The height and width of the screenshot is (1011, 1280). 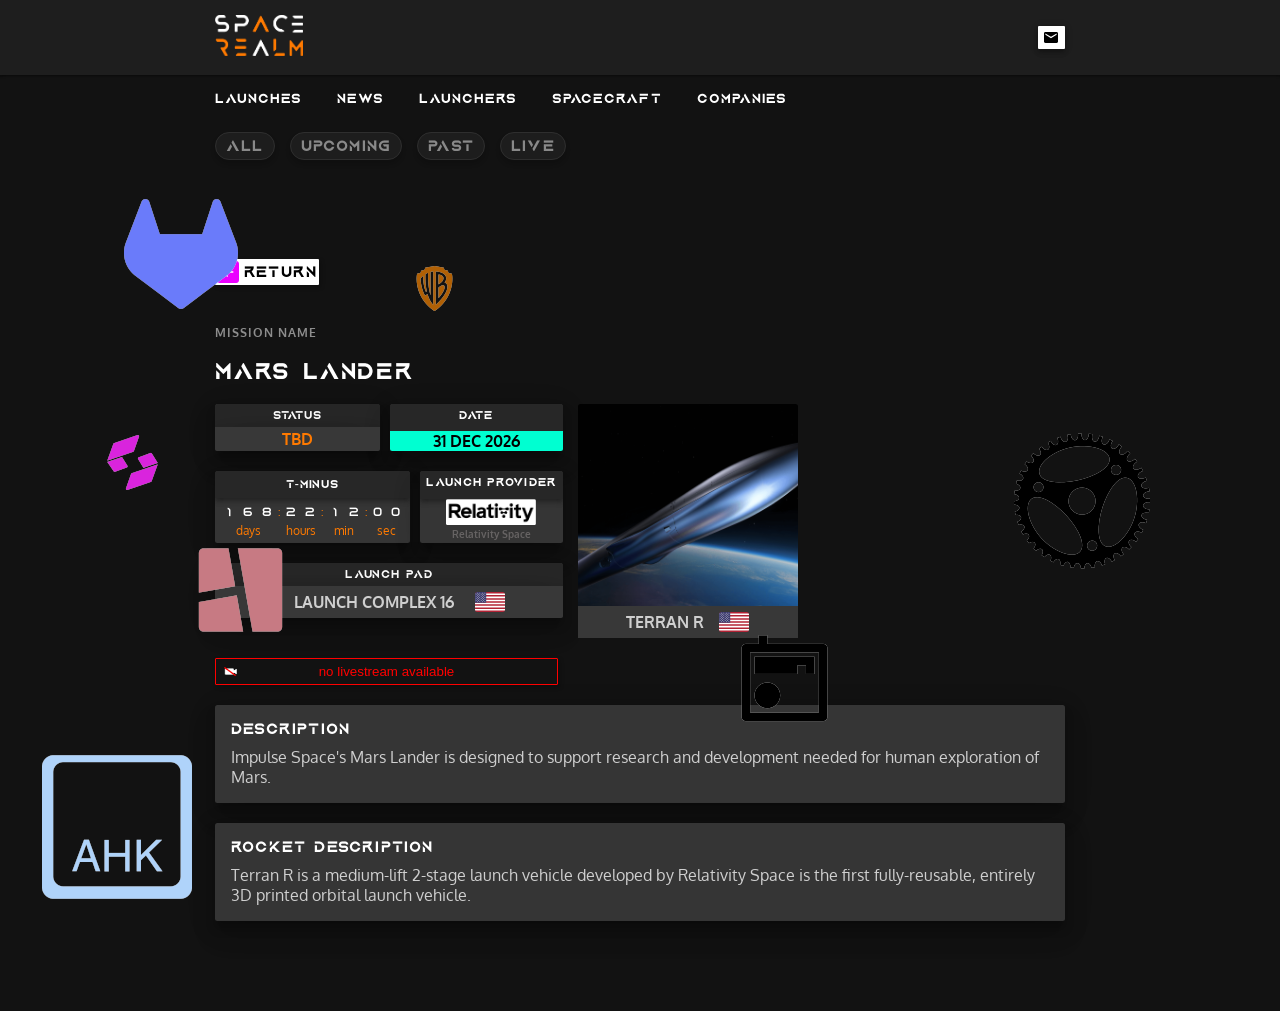 What do you see at coordinates (434, 288) in the screenshot?
I see `warner bros. official logo` at bounding box center [434, 288].